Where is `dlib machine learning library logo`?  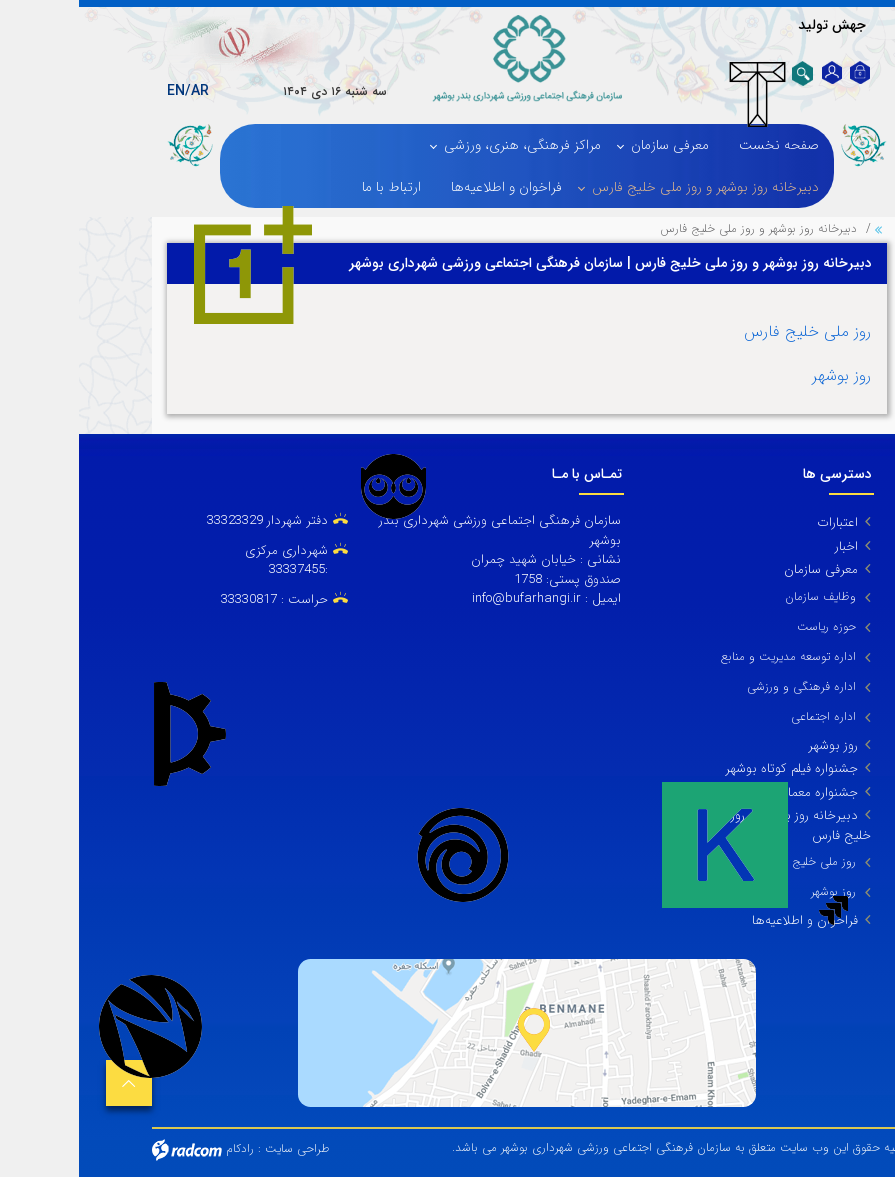 dlib machine learning library logo is located at coordinates (190, 734).